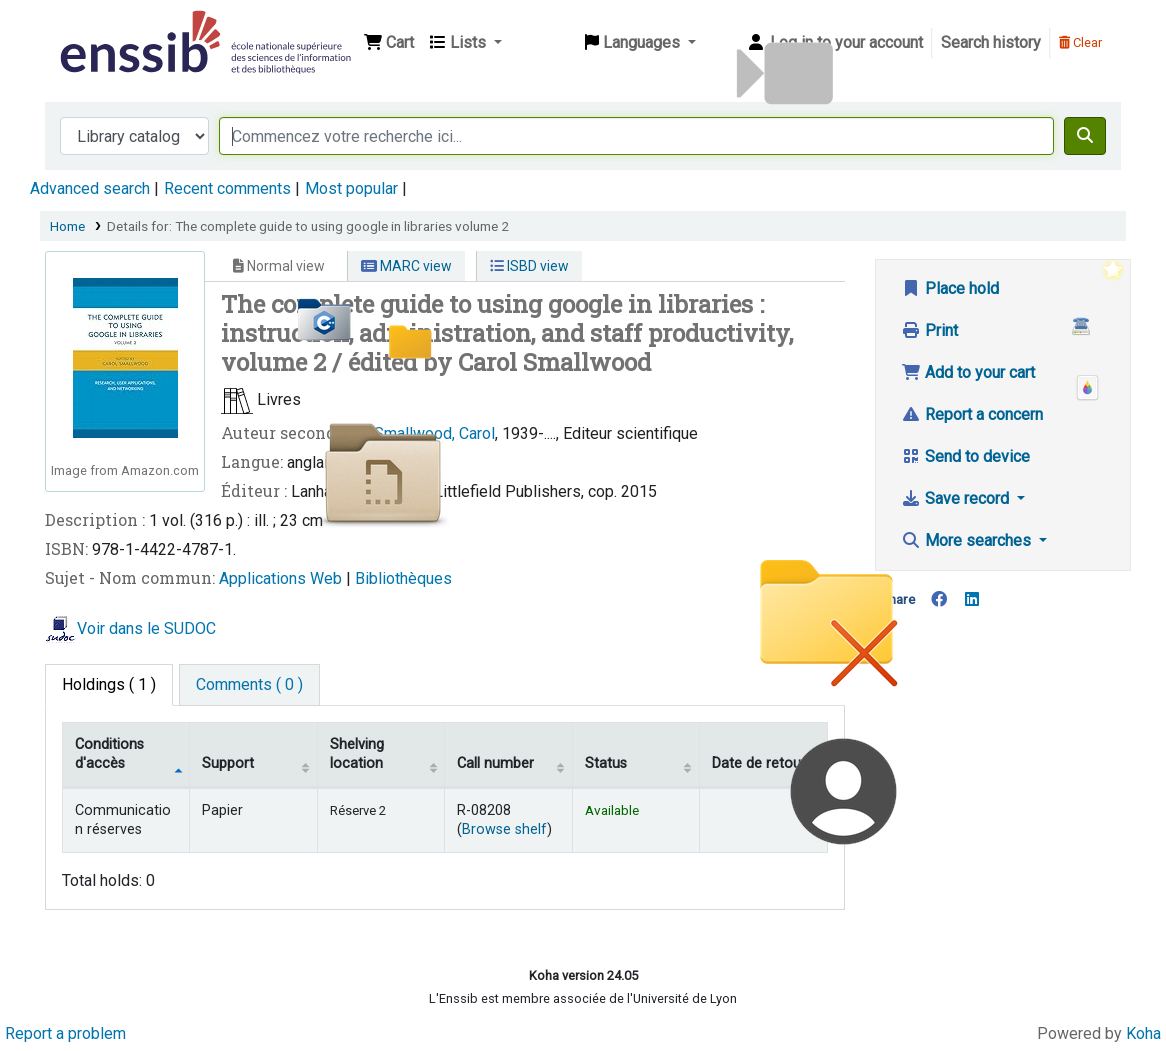  What do you see at coordinates (843, 791) in the screenshot?
I see `view your user profile` at bounding box center [843, 791].